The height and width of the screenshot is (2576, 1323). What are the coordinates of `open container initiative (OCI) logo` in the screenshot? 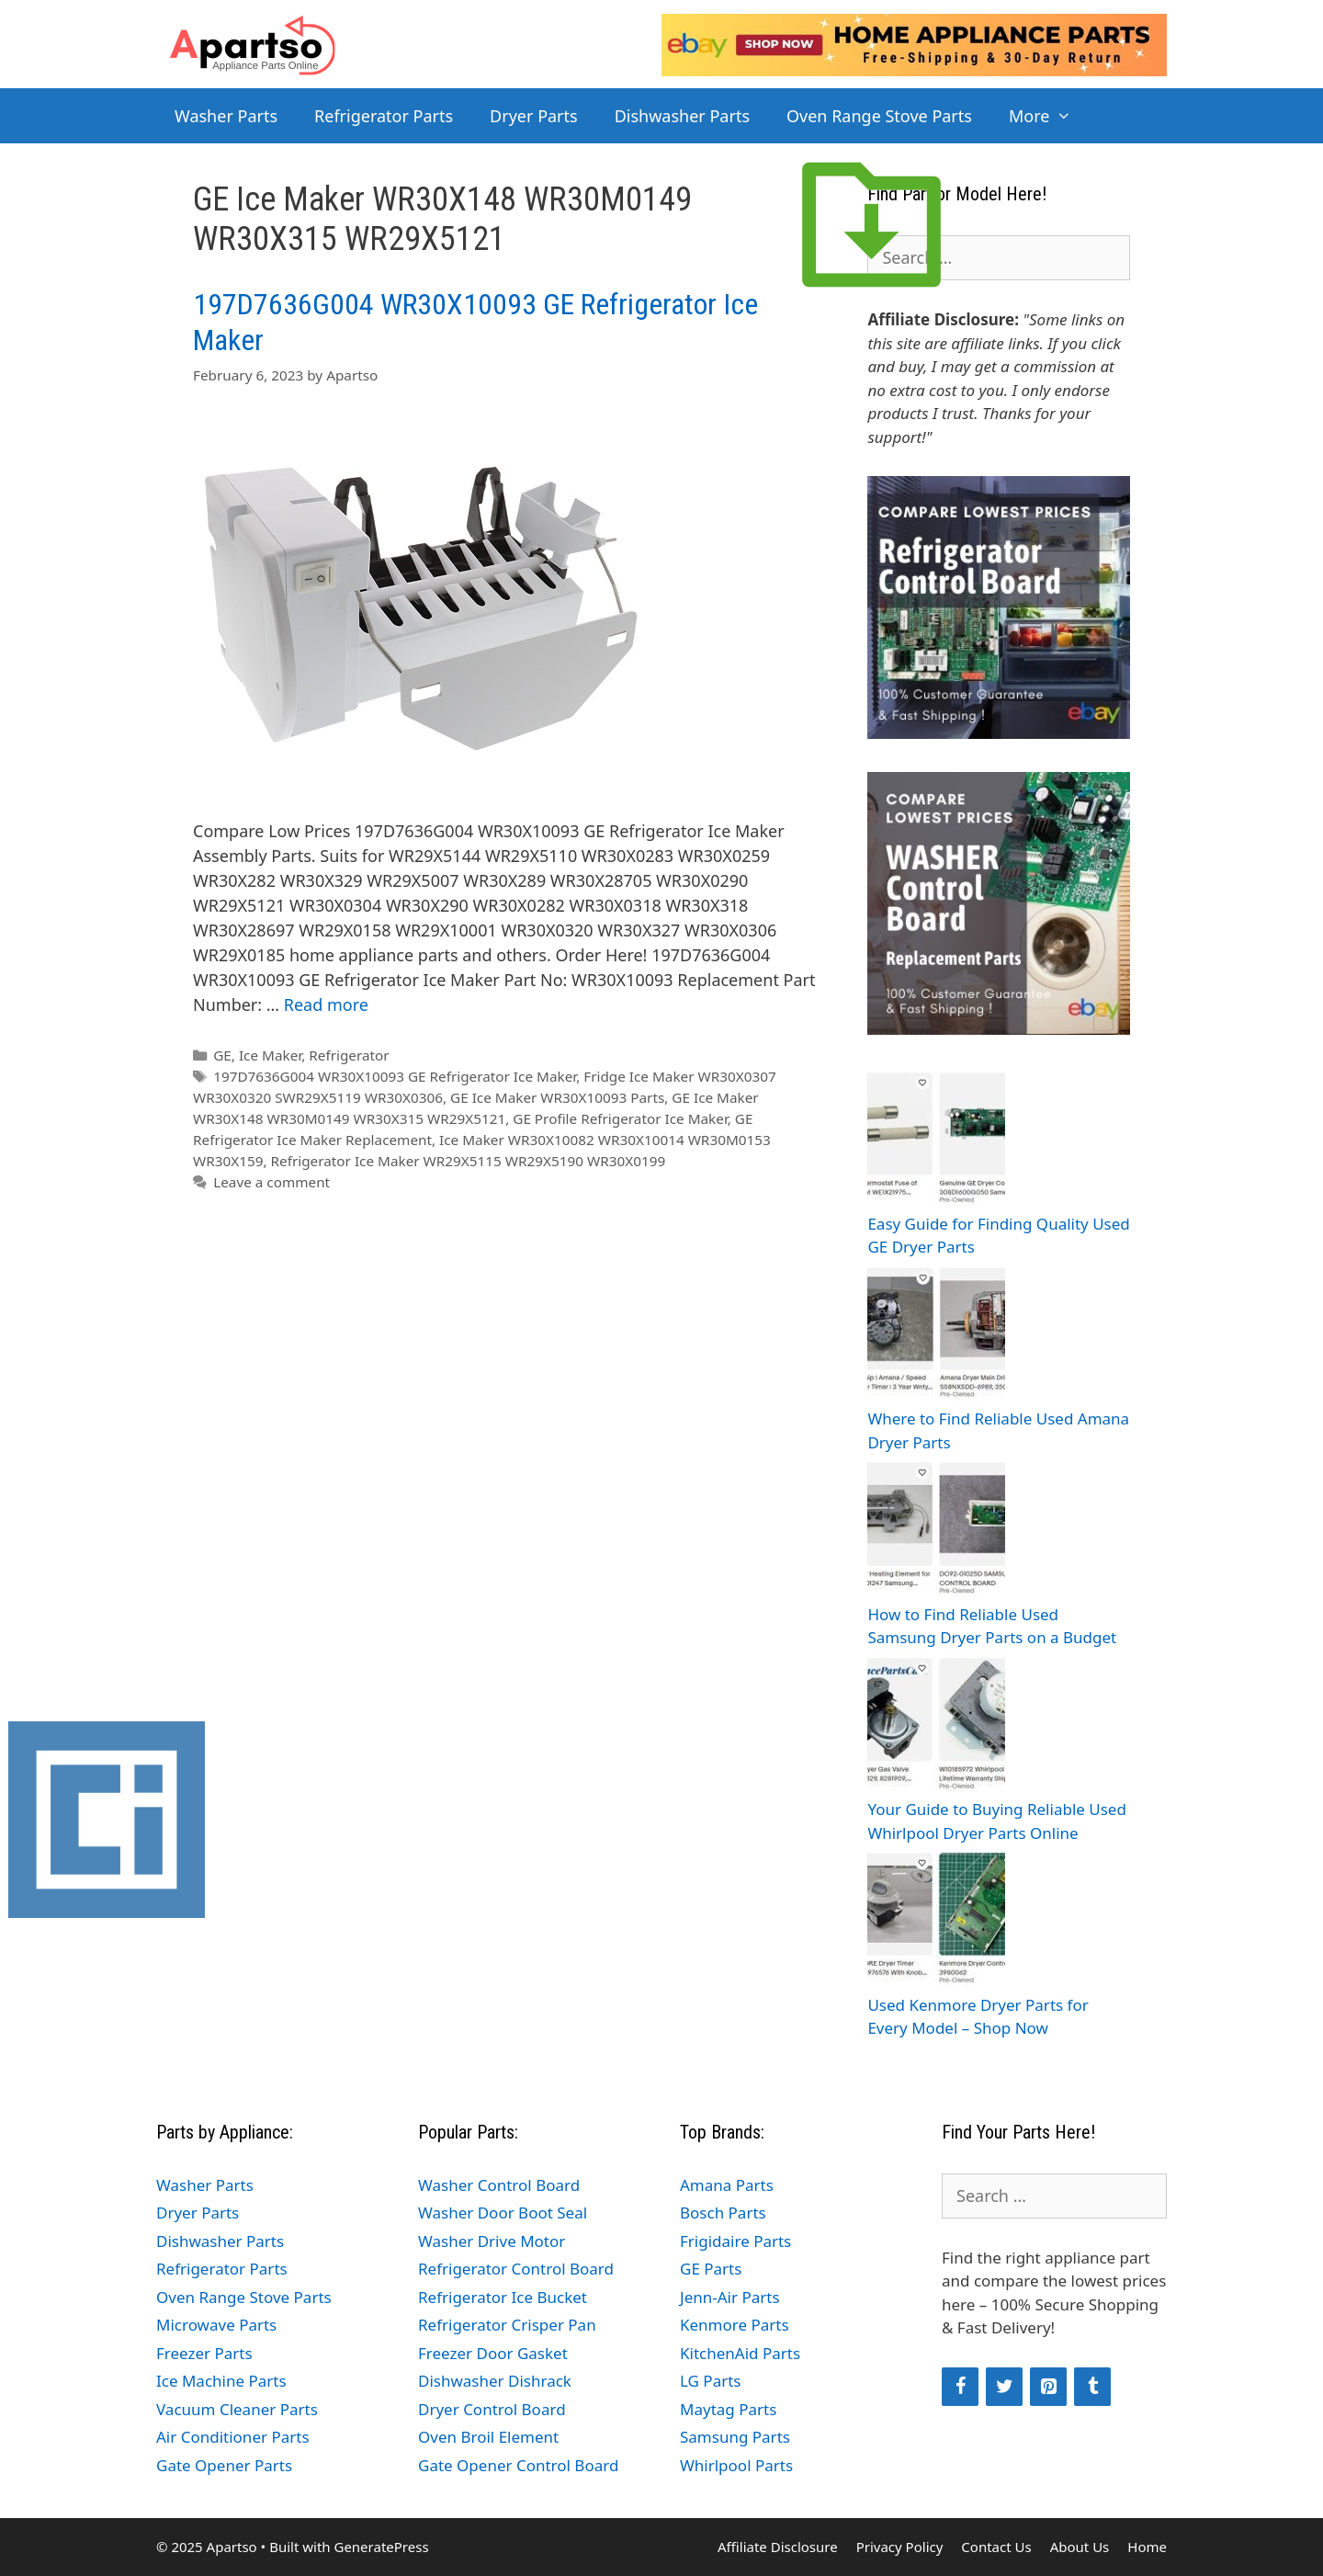 It's located at (107, 1820).